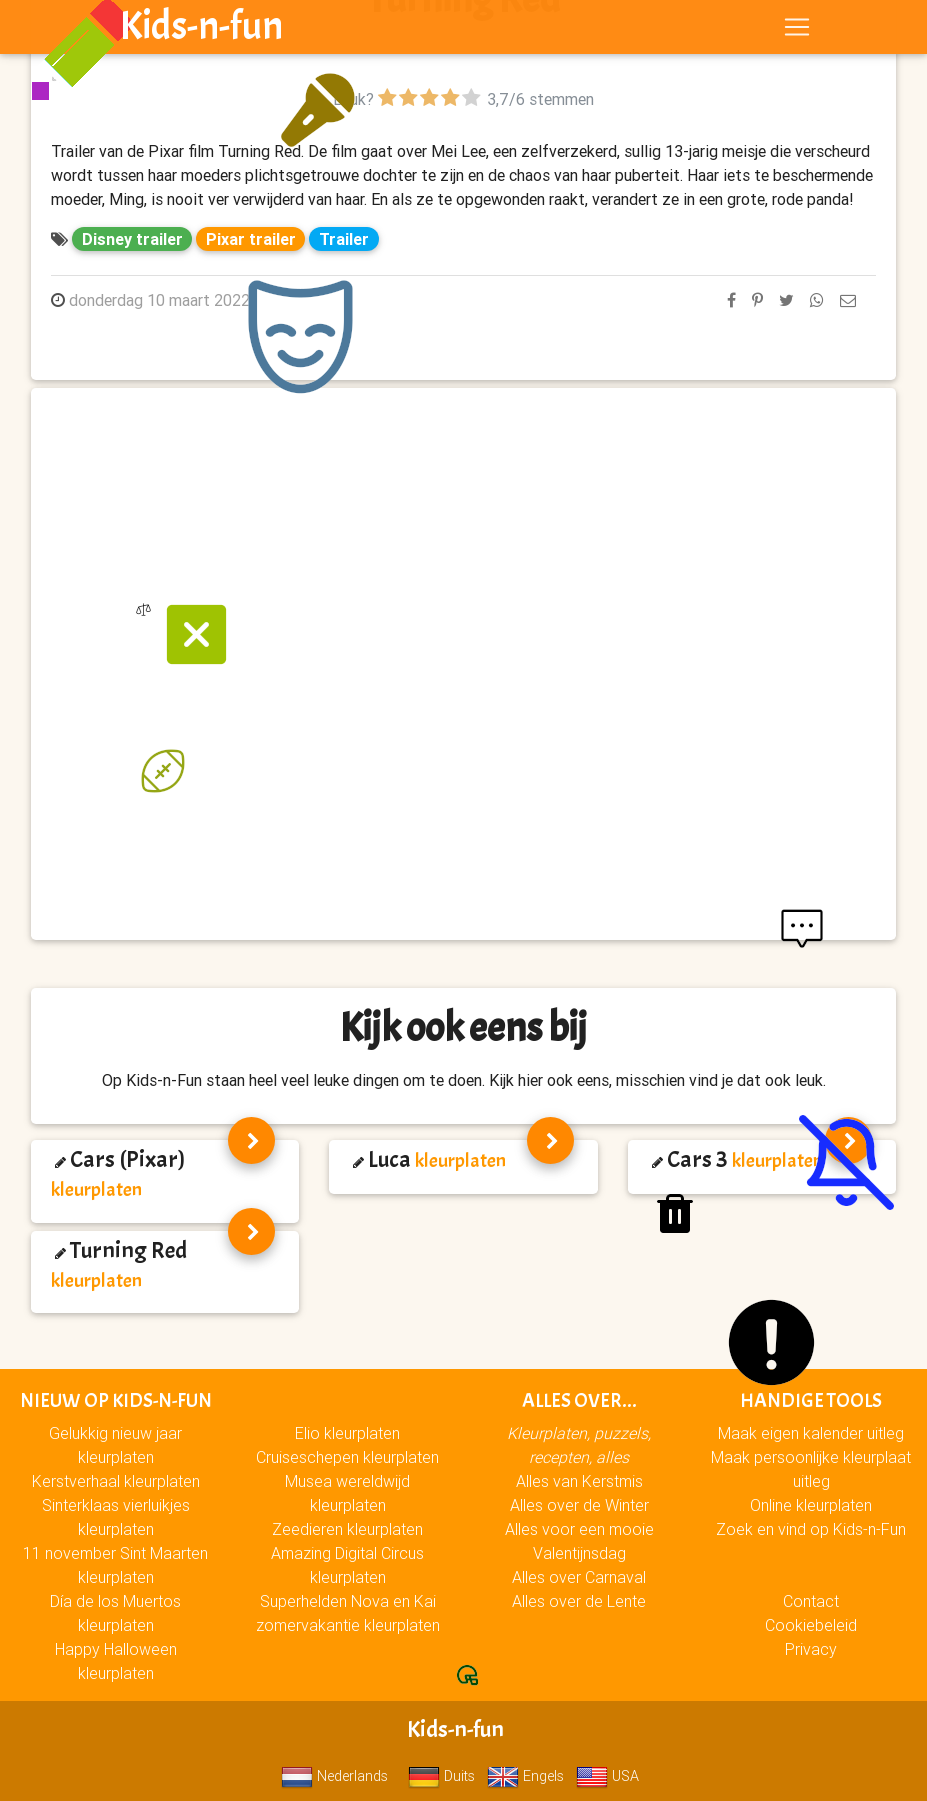 The width and height of the screenshot is (927, 1801). I want to click on indicates an error or problem has occurred, so click(771, 1342).